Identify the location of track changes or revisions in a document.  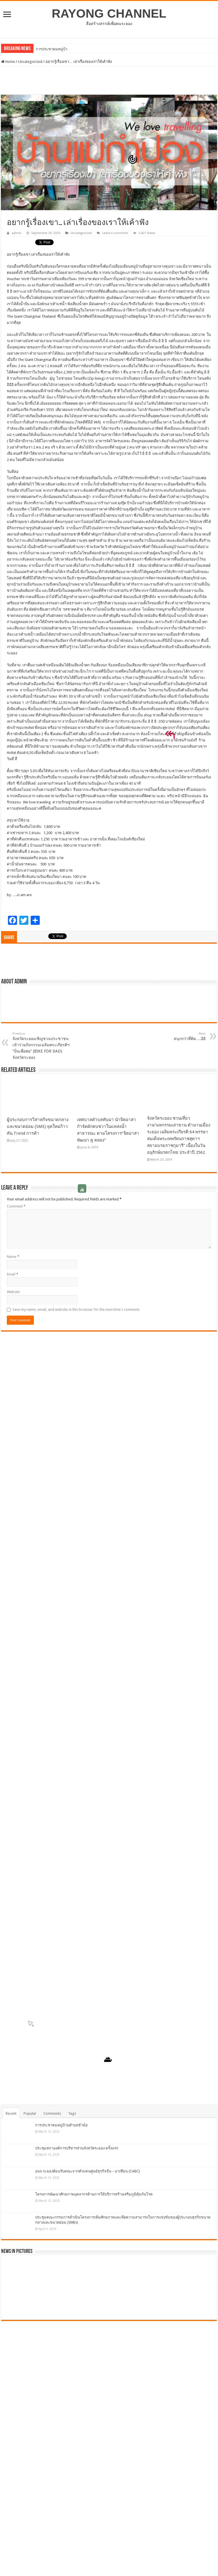
(133, 159).